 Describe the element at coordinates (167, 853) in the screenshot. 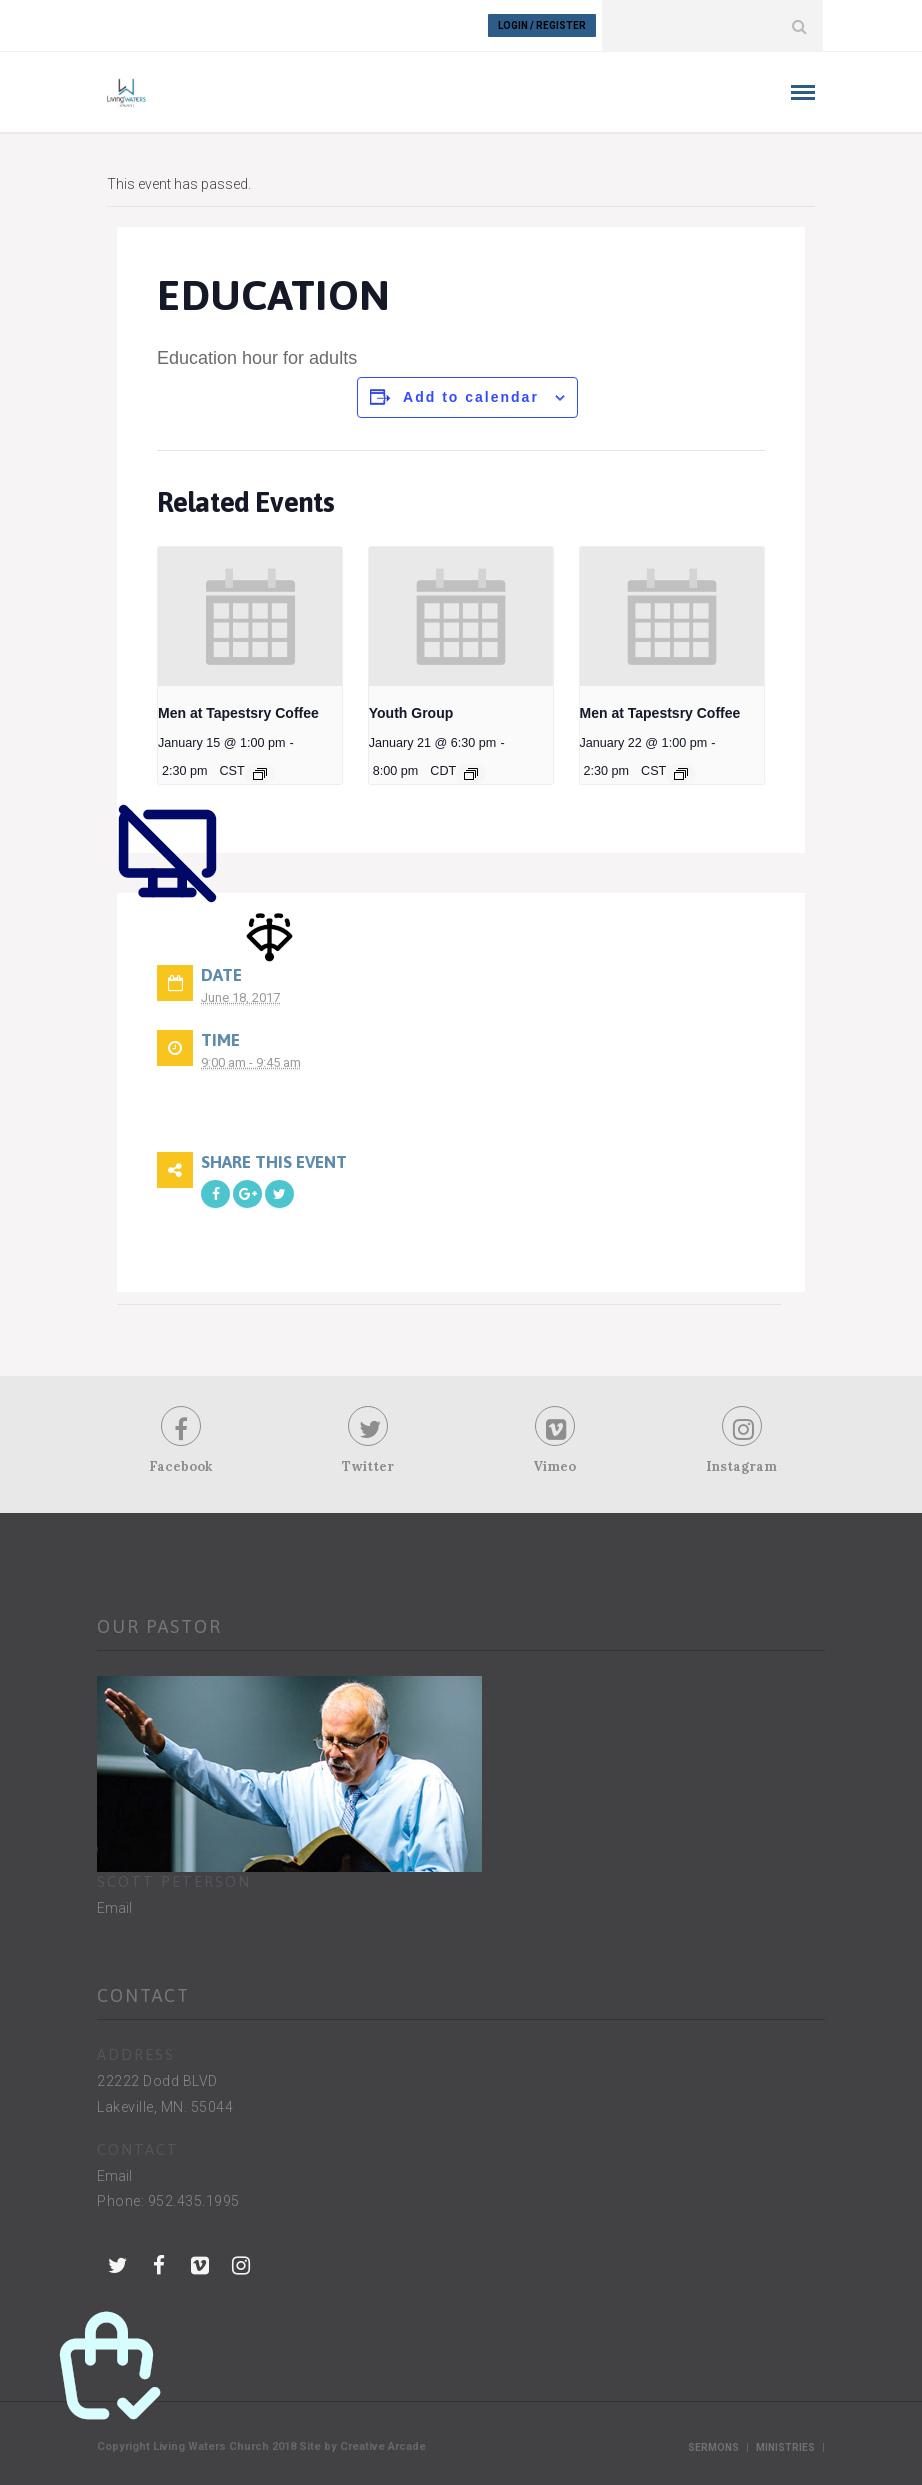

I see `desktop display is unavailable or disconnected` at that location.